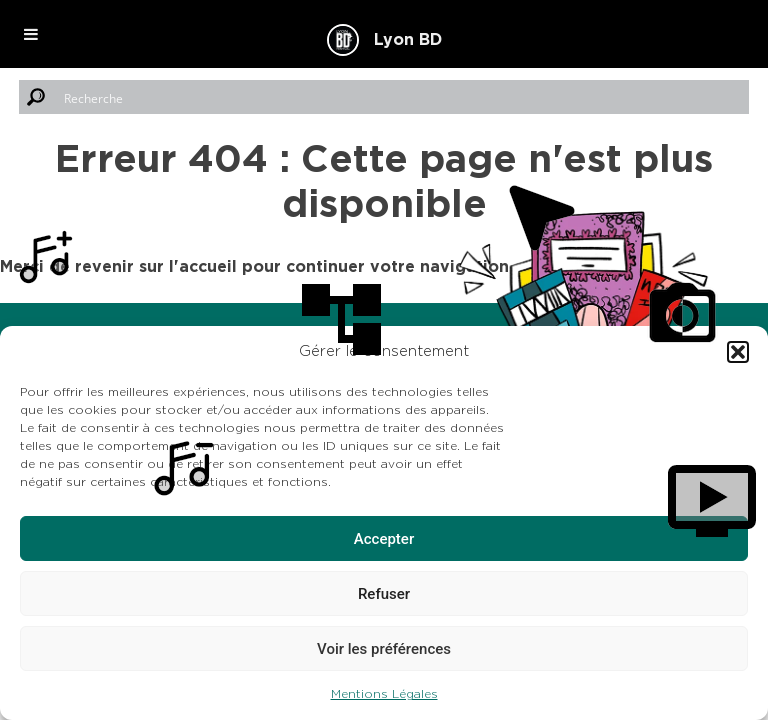 The height and width of the screenshot is (720, 768). I want to click on add a new song to your library, so click(47, 258).